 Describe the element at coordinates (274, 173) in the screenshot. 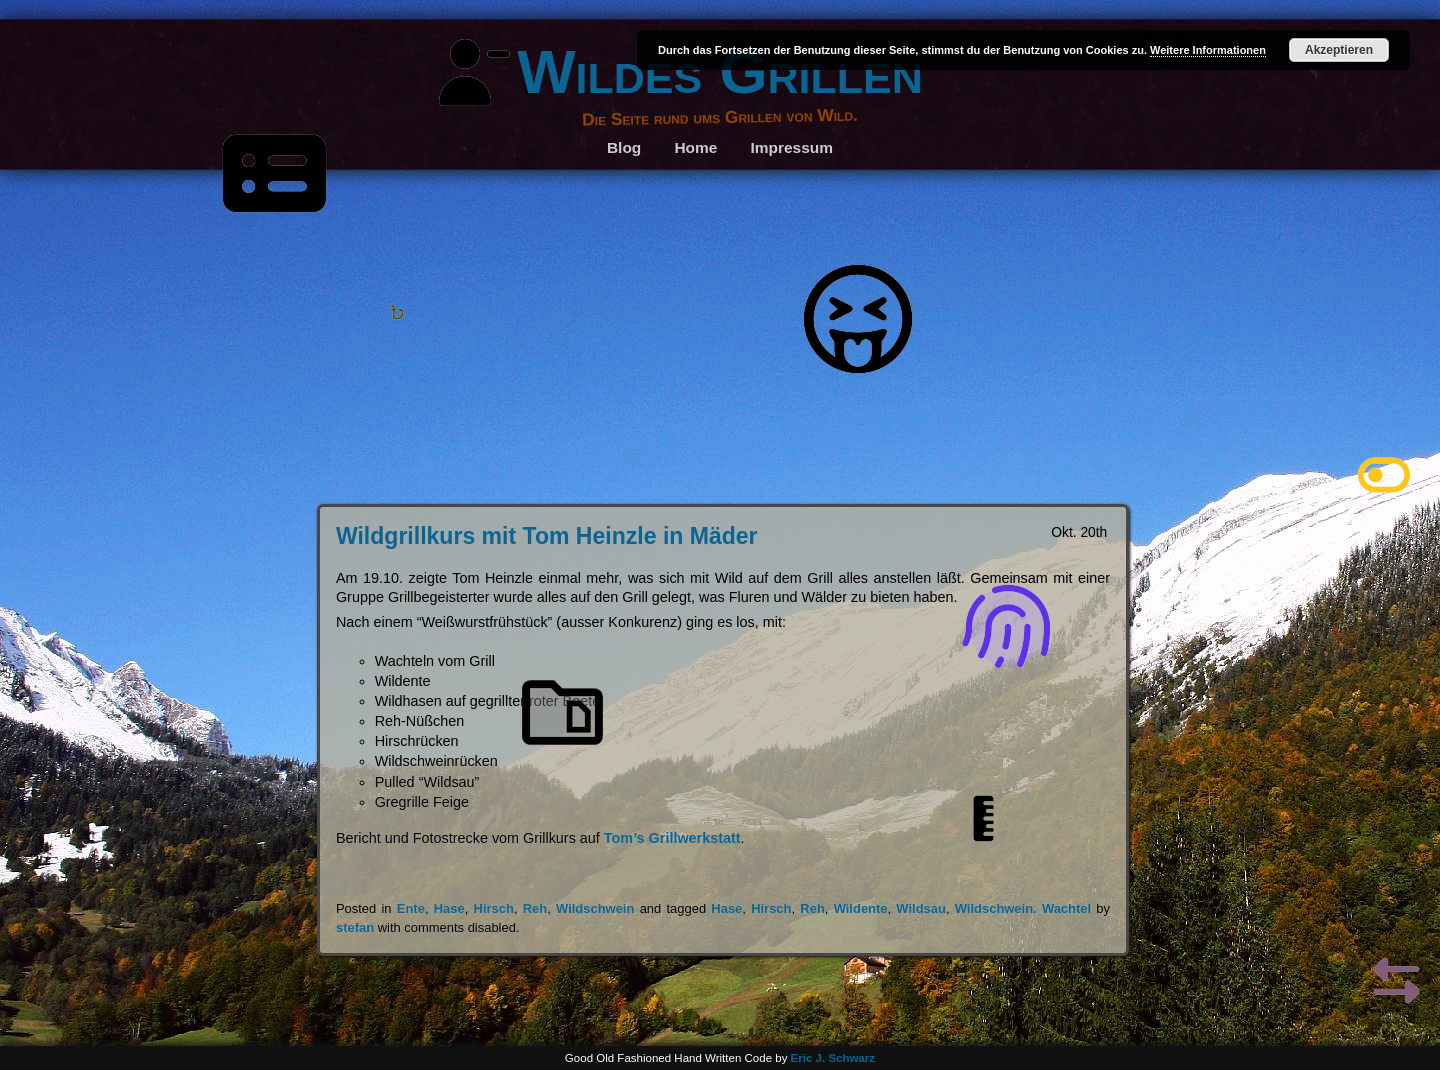

I see `view list or menu items` at that location.